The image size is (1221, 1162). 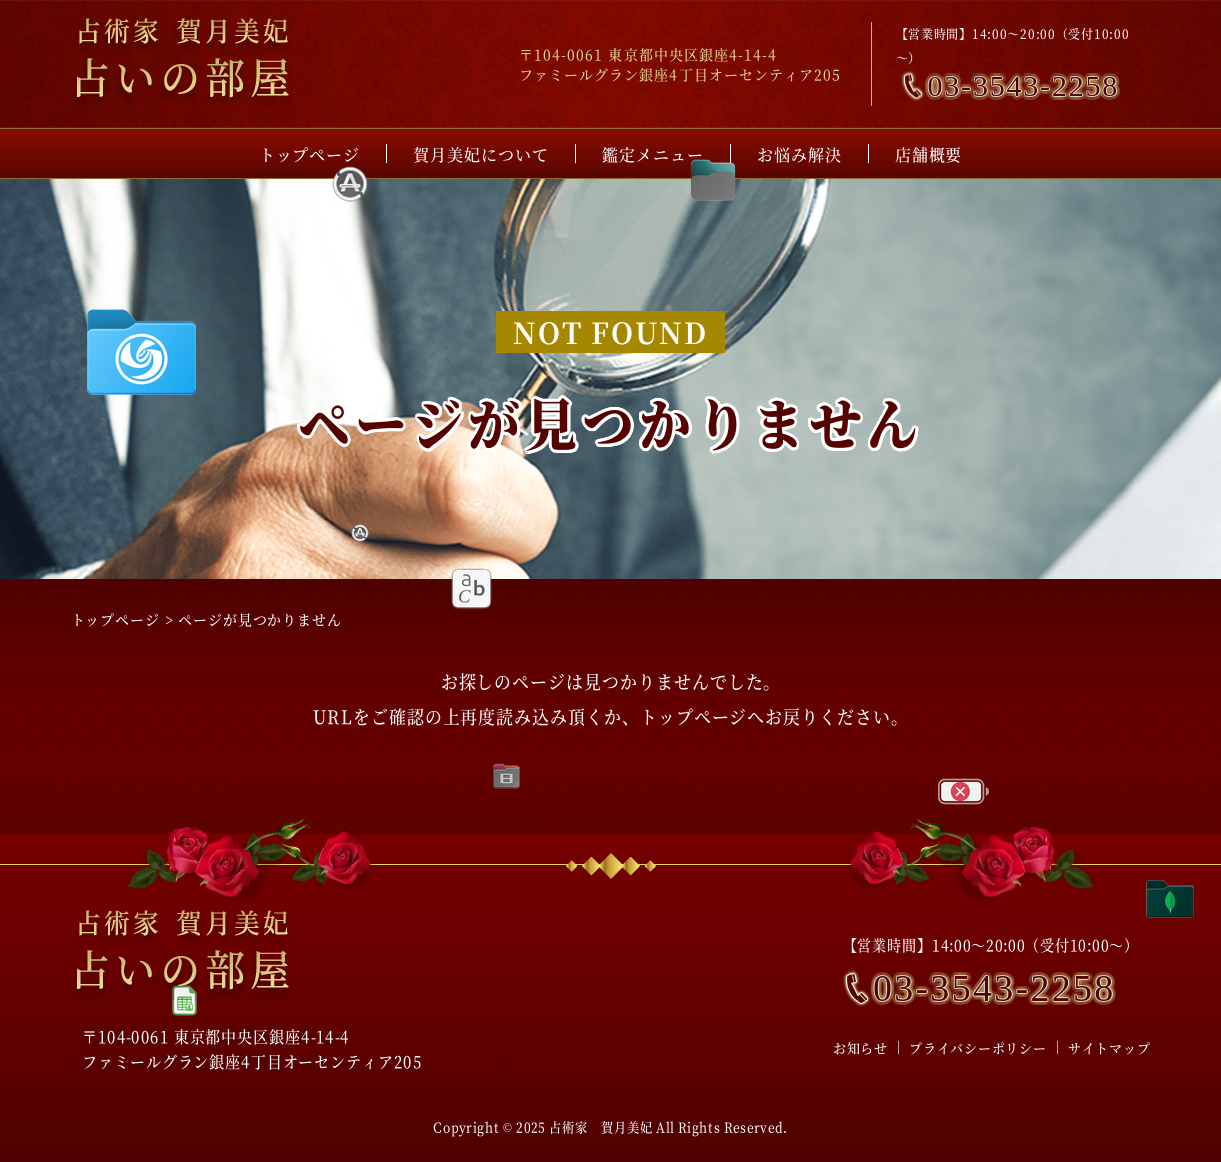 What do you see at coordinates (1170, 900) in the screenshot?
I see `open mongodb database files folder` at bounding box center [1170, 900].